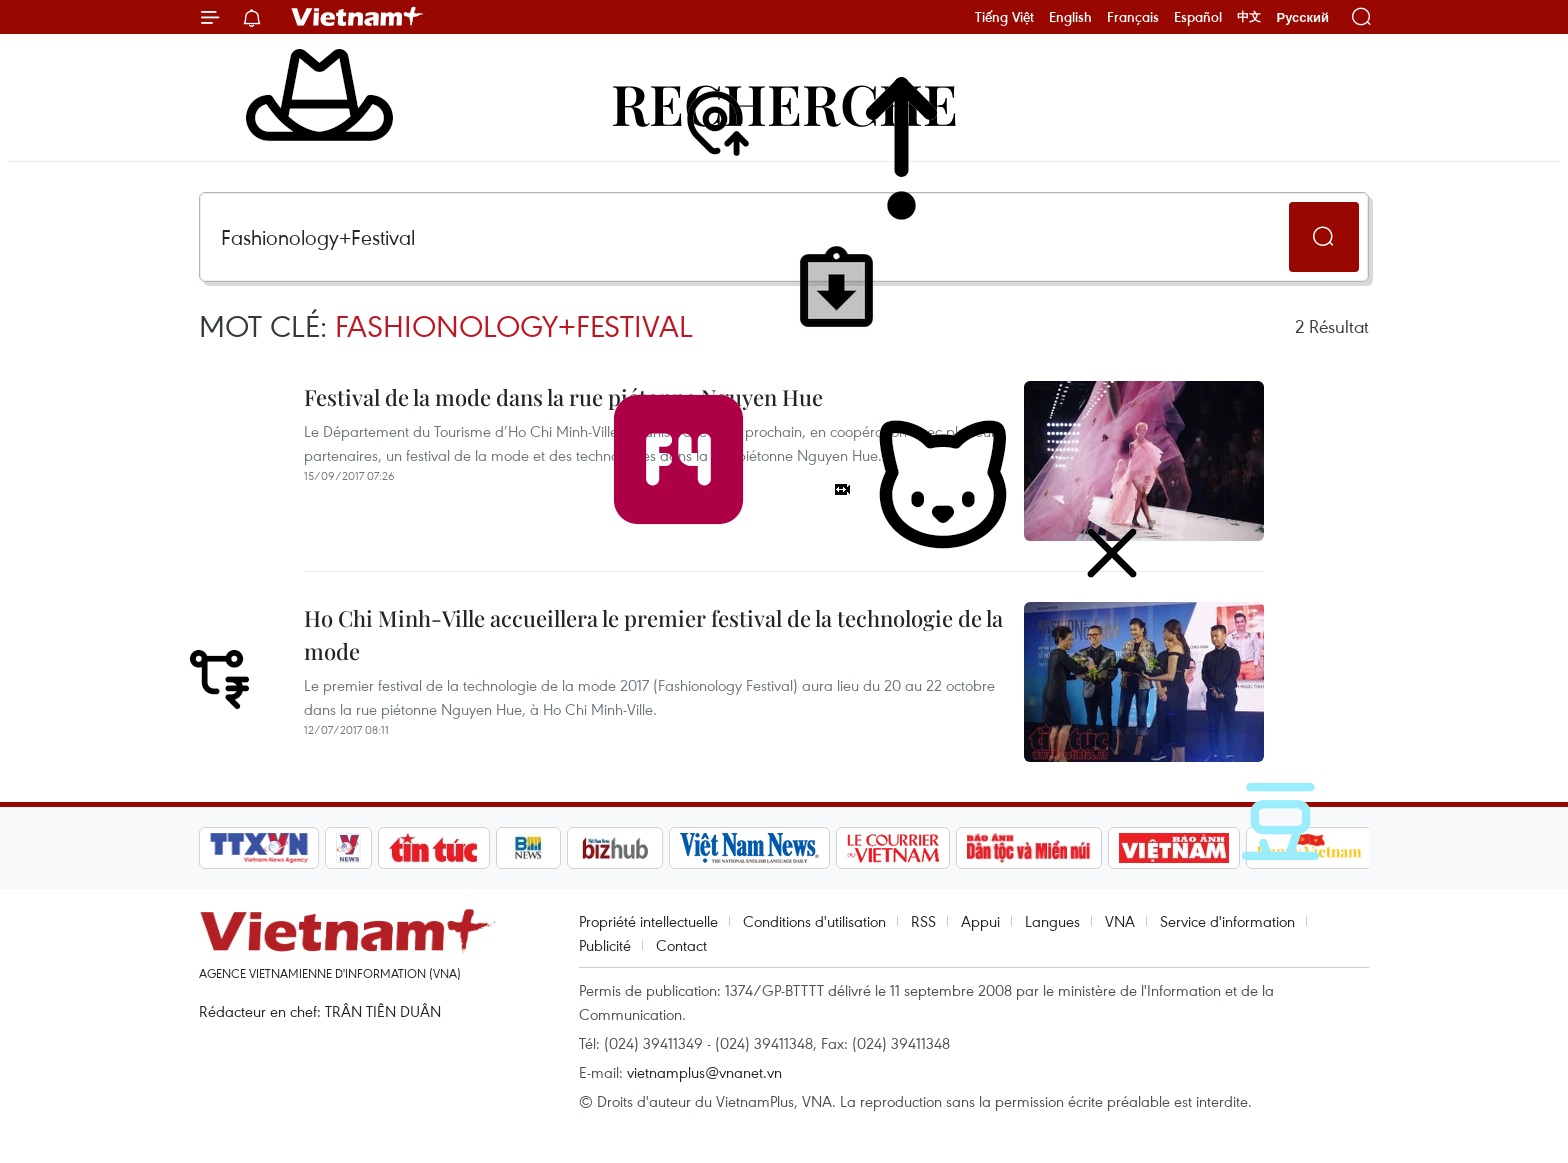 This screenshot has width=1568, height=1163. Describe the element at coordinates (715, 122) in the screenshot. I see `move a location pin upward on the map` at that location.